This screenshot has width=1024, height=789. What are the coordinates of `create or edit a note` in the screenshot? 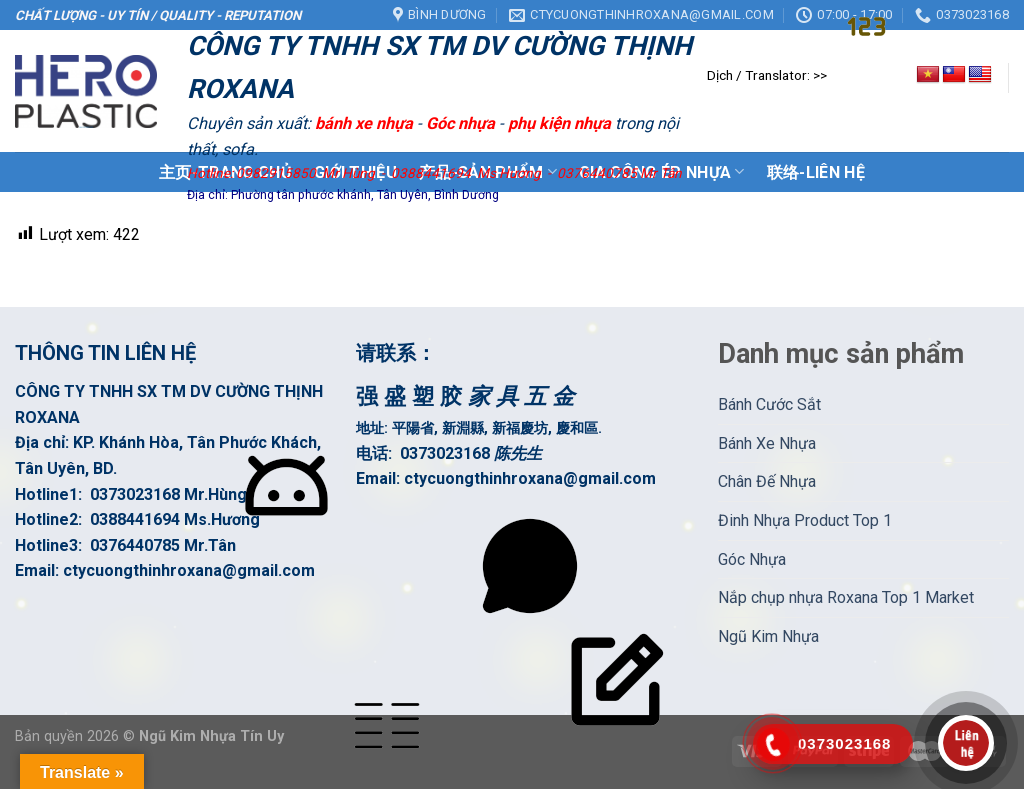 It's located at (615, 681).